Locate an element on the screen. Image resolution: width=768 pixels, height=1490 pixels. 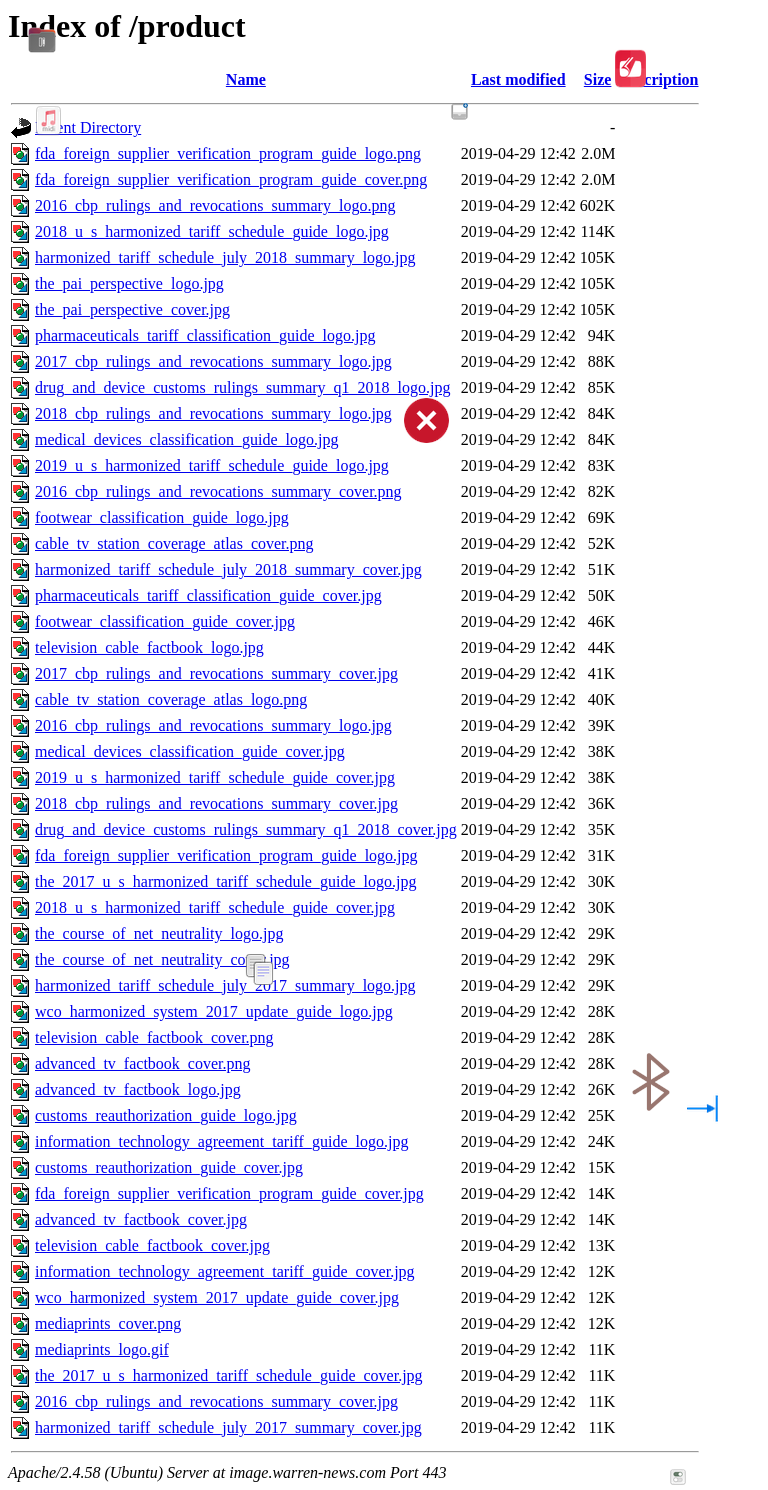
access bluetooth settings is located at coordinates (651, 1082).